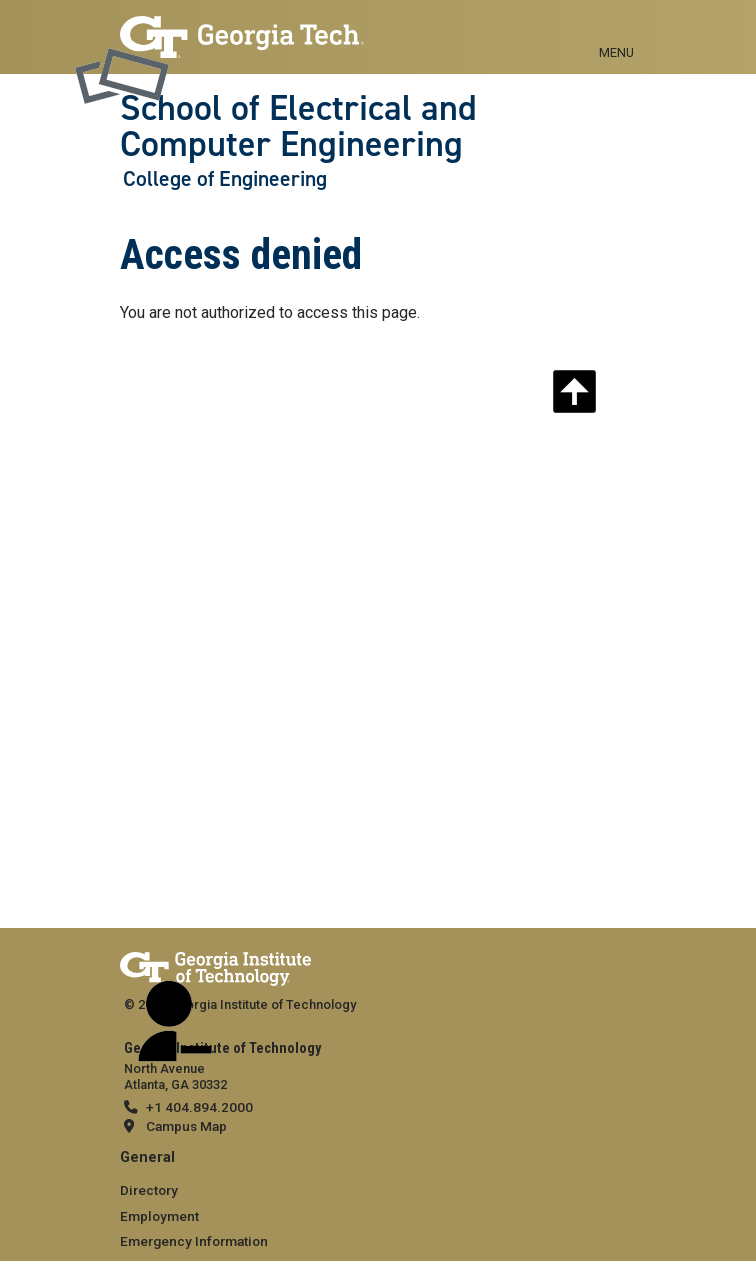  What do you see at coordinates (122, 76) in the screenshot?
I see `open slickpic photo sharing app` at bounding box center [122, 76].